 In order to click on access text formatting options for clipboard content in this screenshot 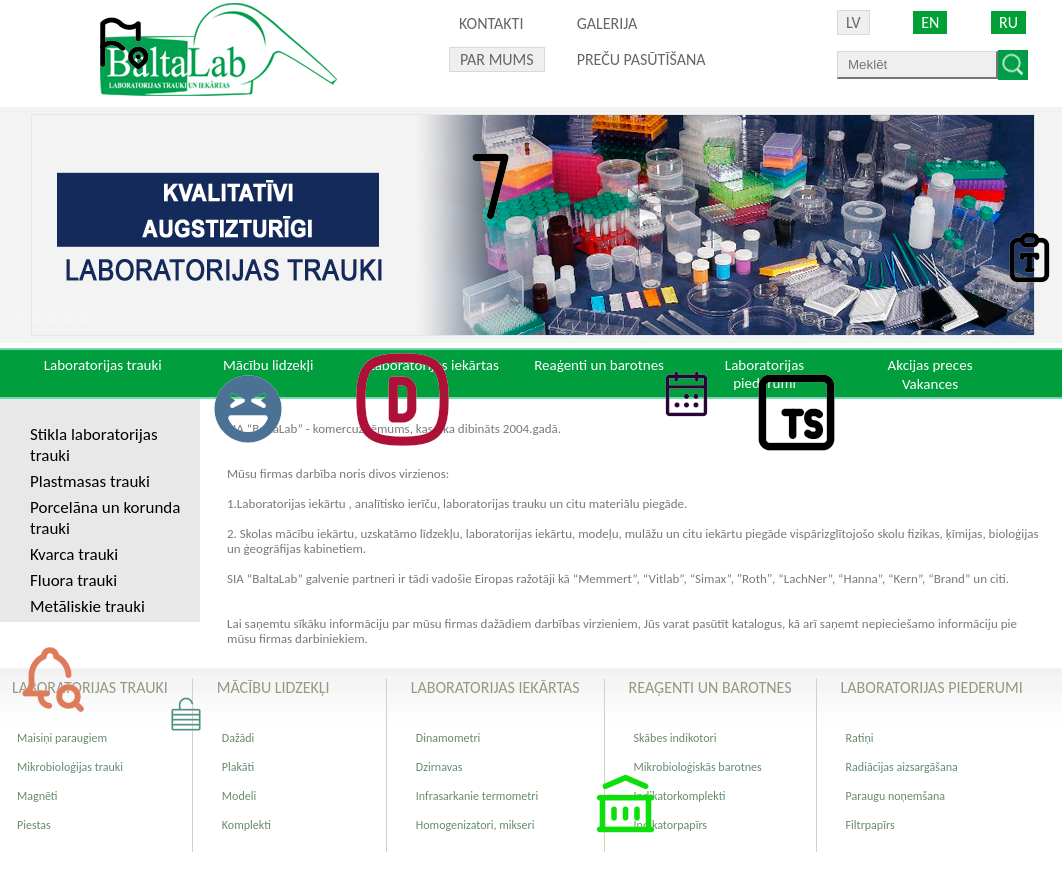, I will do `click(1029, 257)`.